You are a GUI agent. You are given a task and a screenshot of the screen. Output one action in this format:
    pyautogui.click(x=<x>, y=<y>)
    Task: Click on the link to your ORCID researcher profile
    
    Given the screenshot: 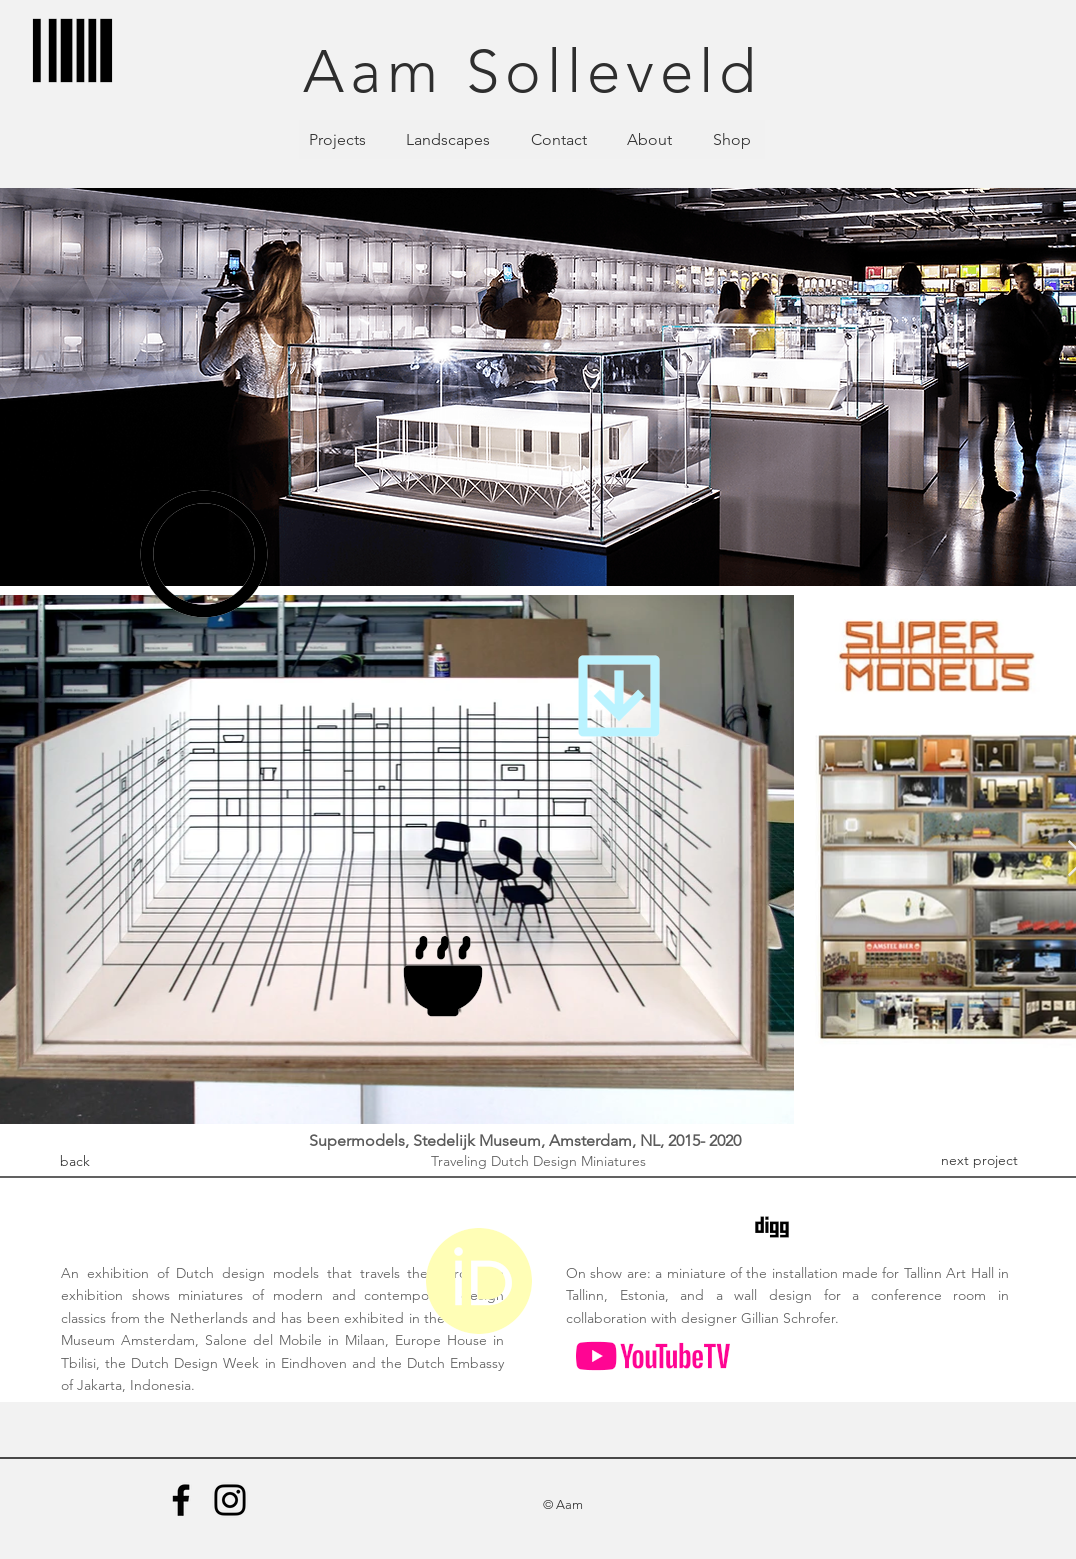 What is the action you would take?
    pyautogui.click(x=479, y=1281)
    